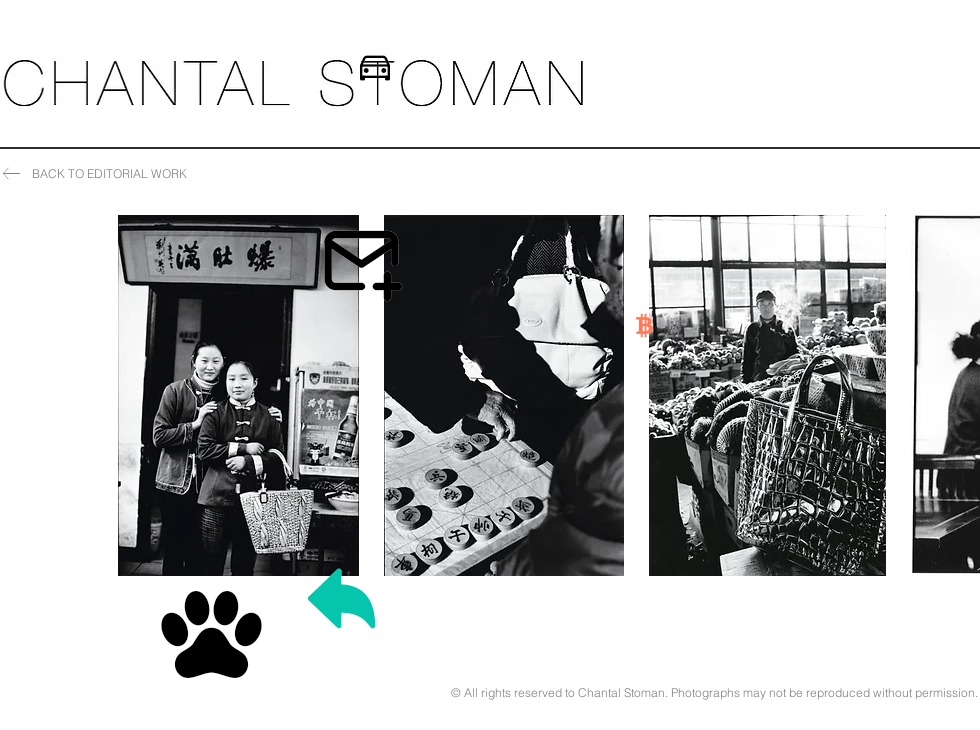 The height and width of the screenshot is (730, 980). What do you see at coordinates (341, 598) in the screenshot?
I see `undo the last action` at bounding box center [341, 598].